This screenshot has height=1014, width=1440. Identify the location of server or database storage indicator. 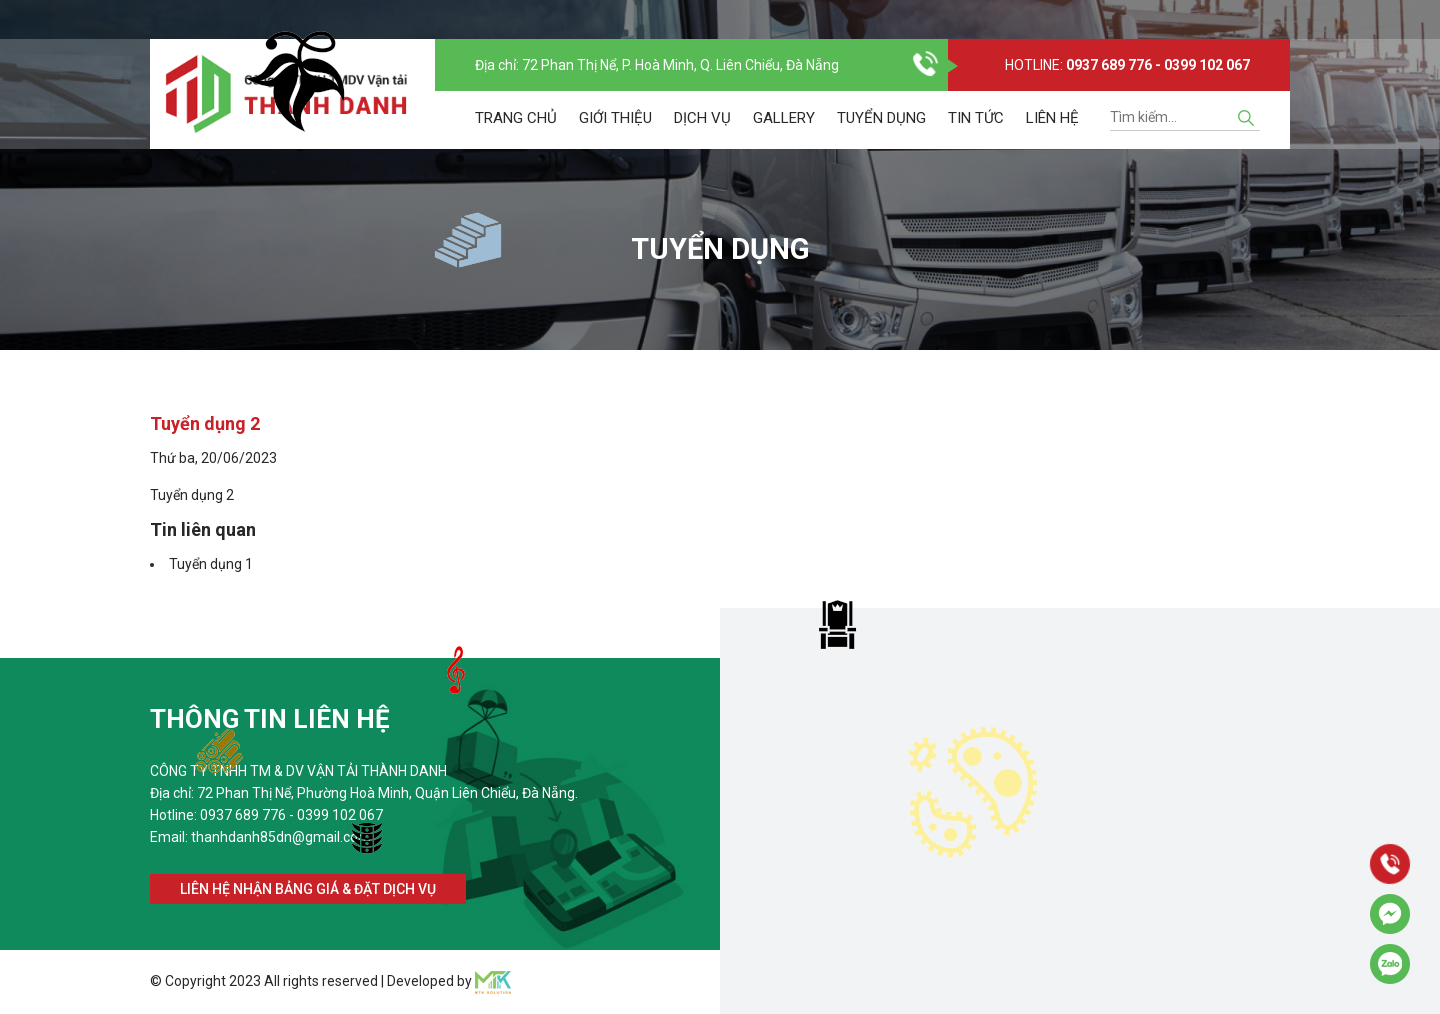
(367, 838).